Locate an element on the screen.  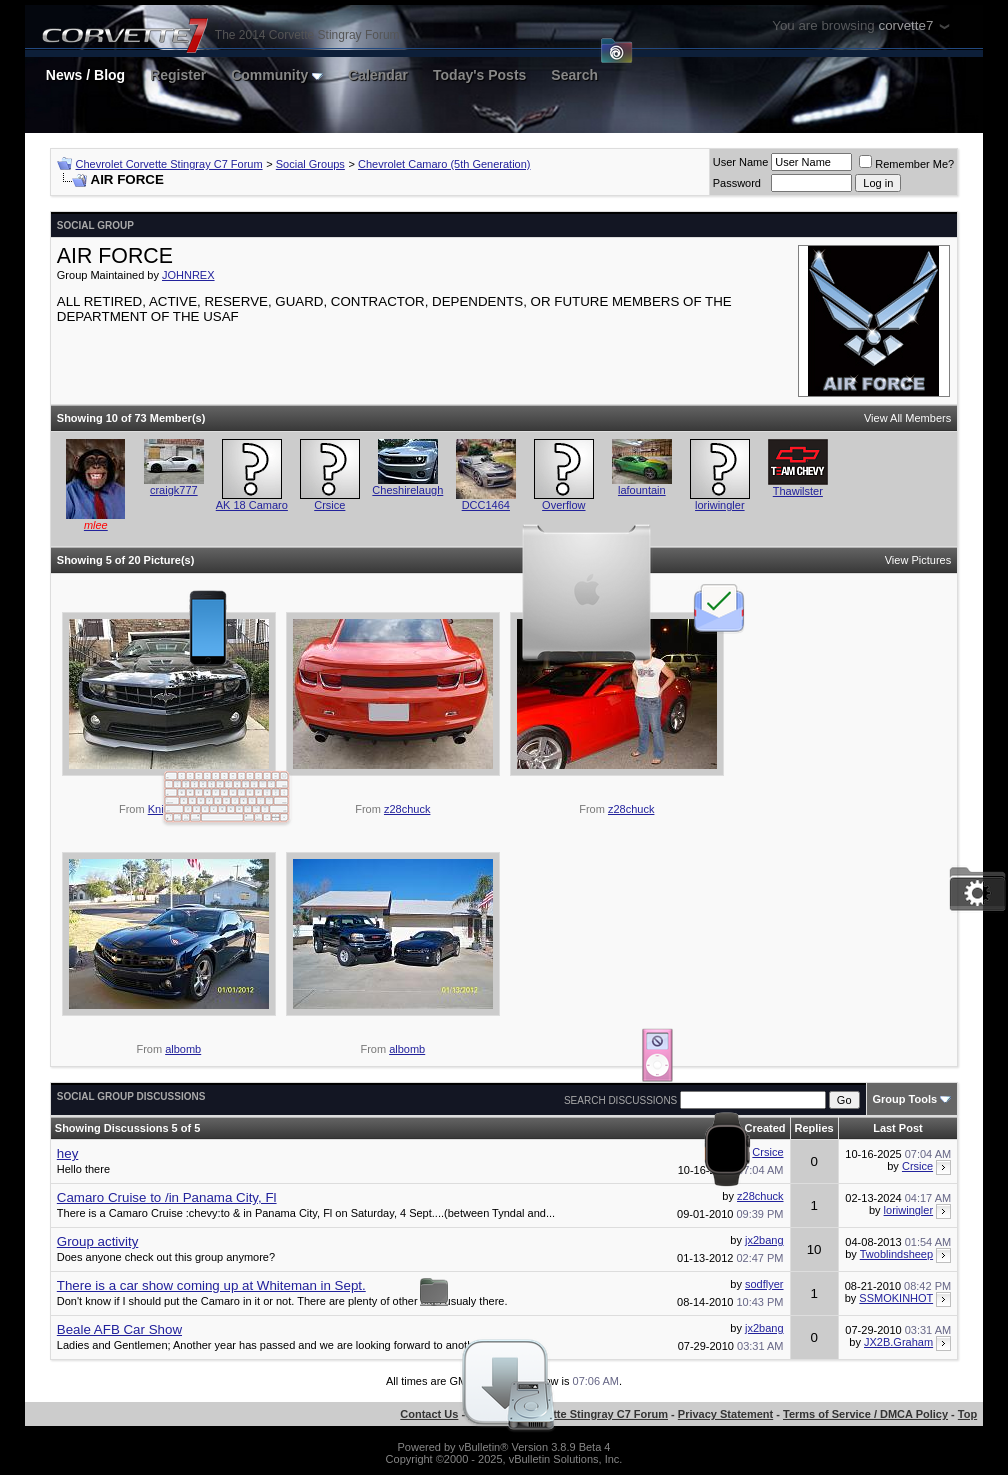
indicates a connected iPhone device is located at coordinates (208, 629).